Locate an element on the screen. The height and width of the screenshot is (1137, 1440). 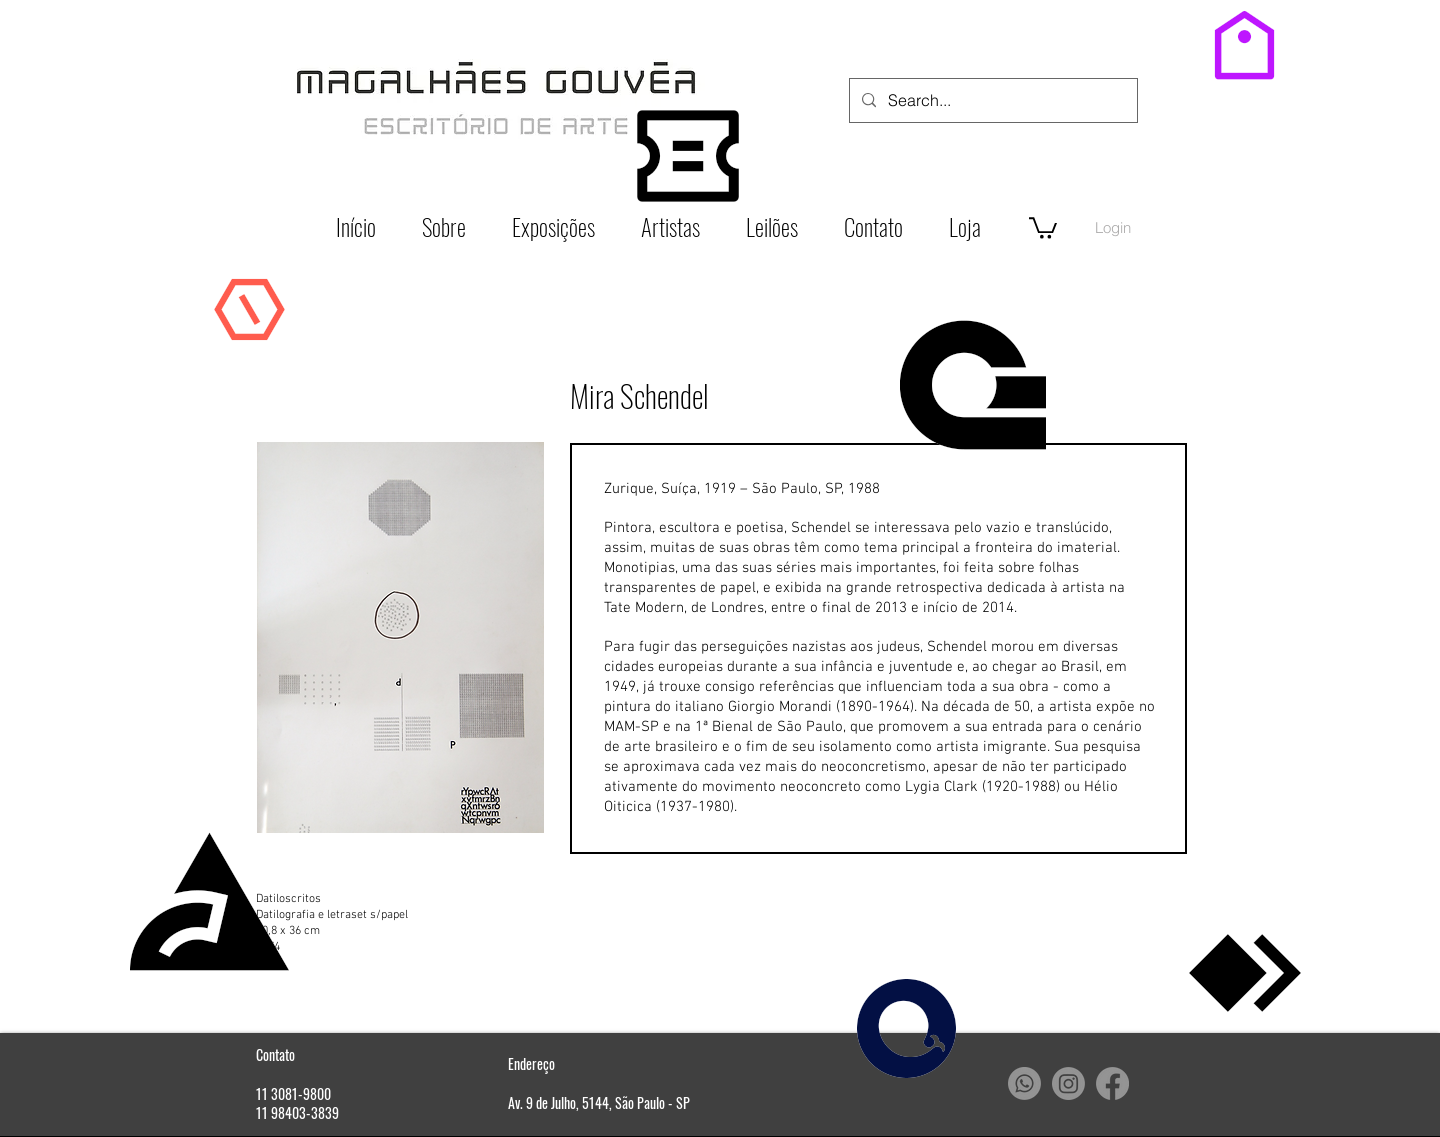
view product pricing or discounts is located at coordinates (1244, 46).